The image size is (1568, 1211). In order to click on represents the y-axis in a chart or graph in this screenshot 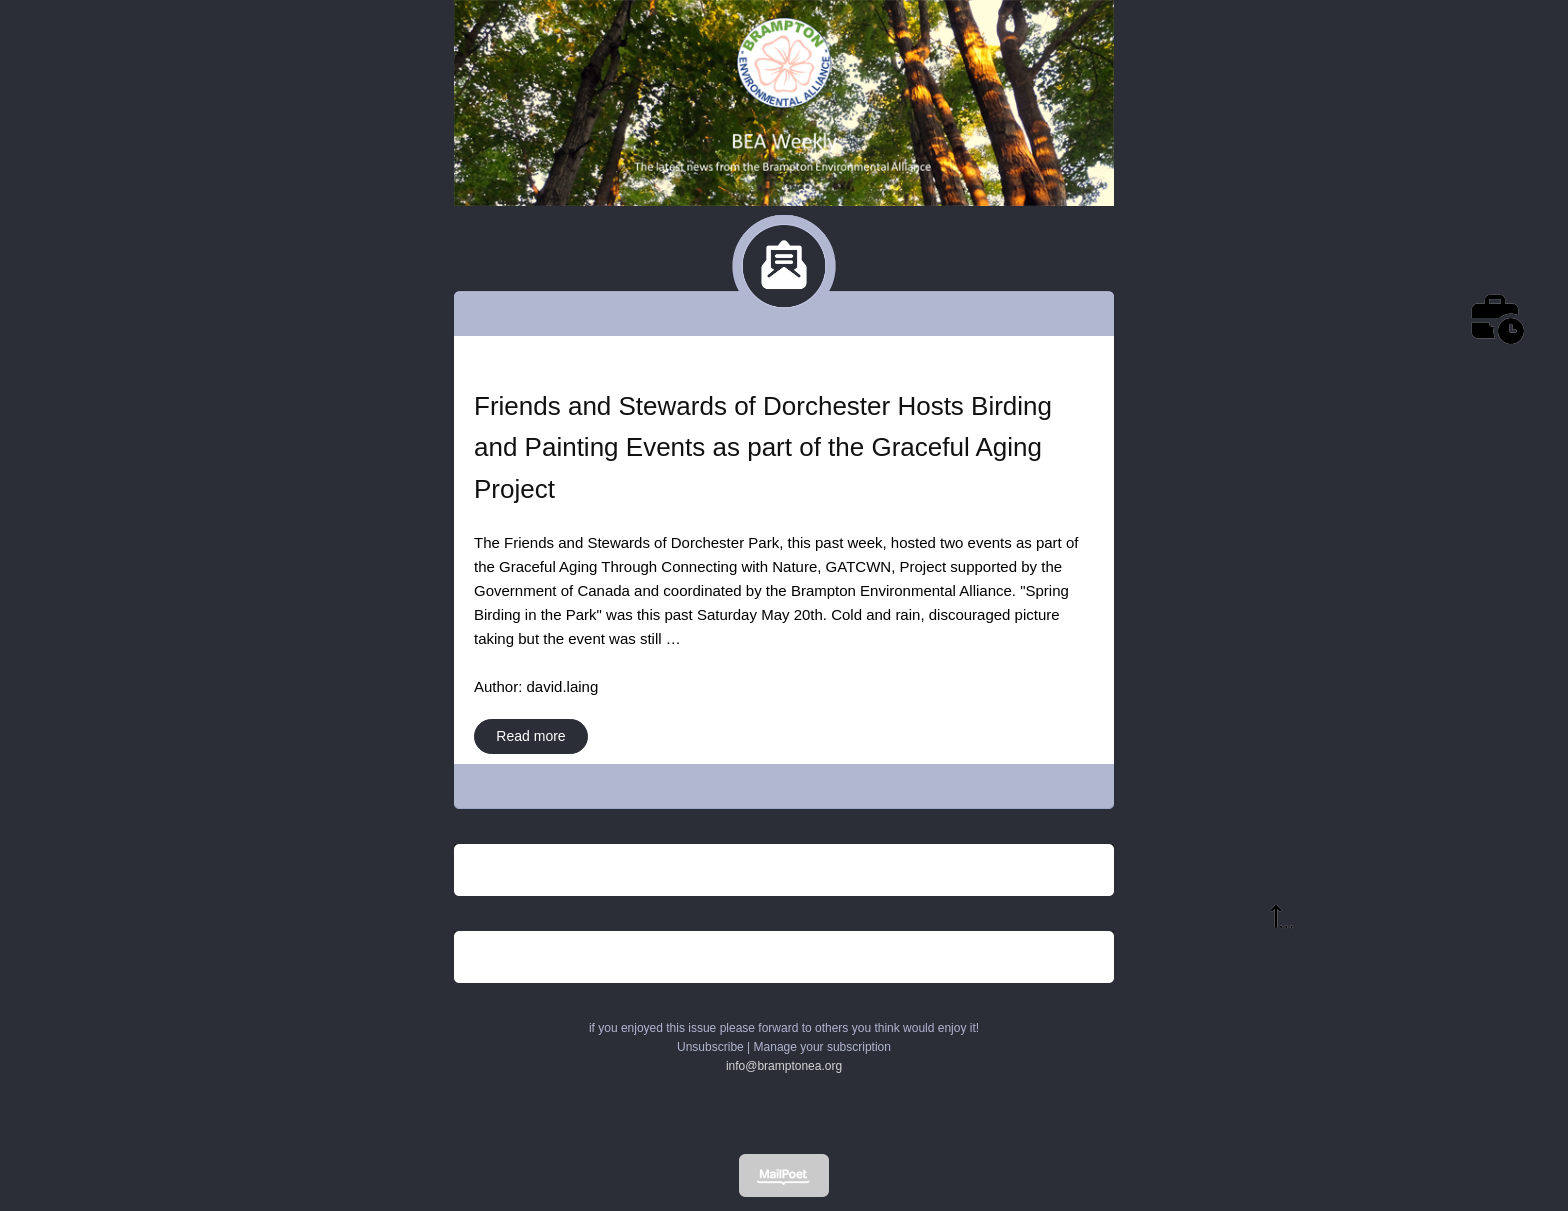, I will do `click(1282, 916)`.